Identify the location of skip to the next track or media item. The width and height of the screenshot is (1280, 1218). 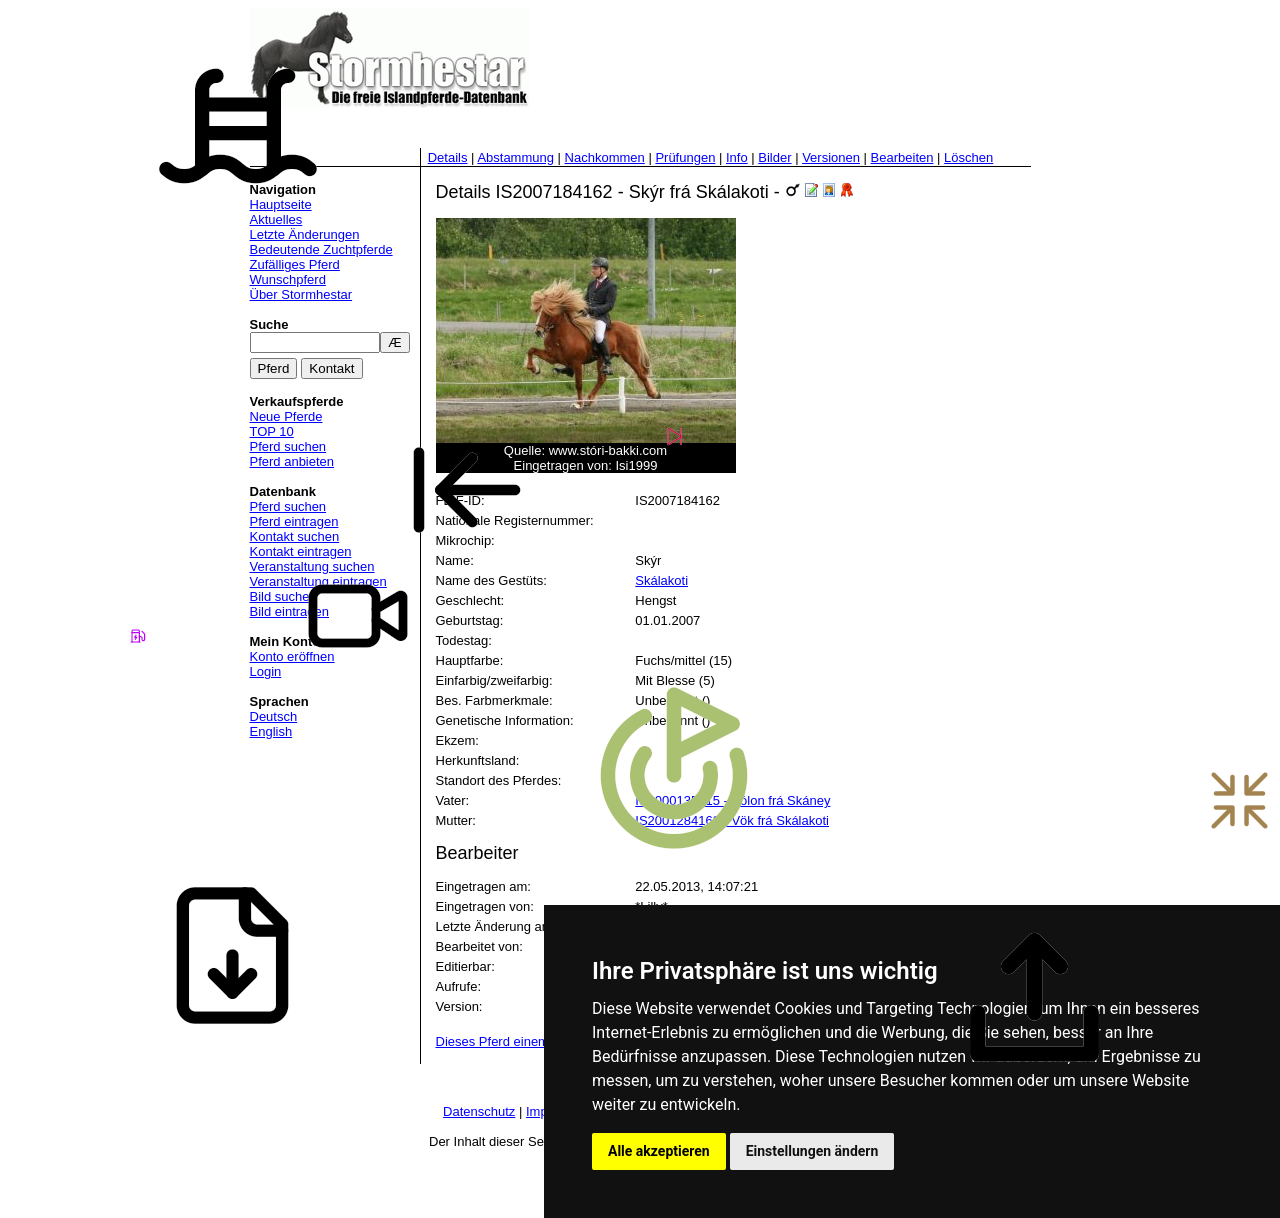
(674, 436).